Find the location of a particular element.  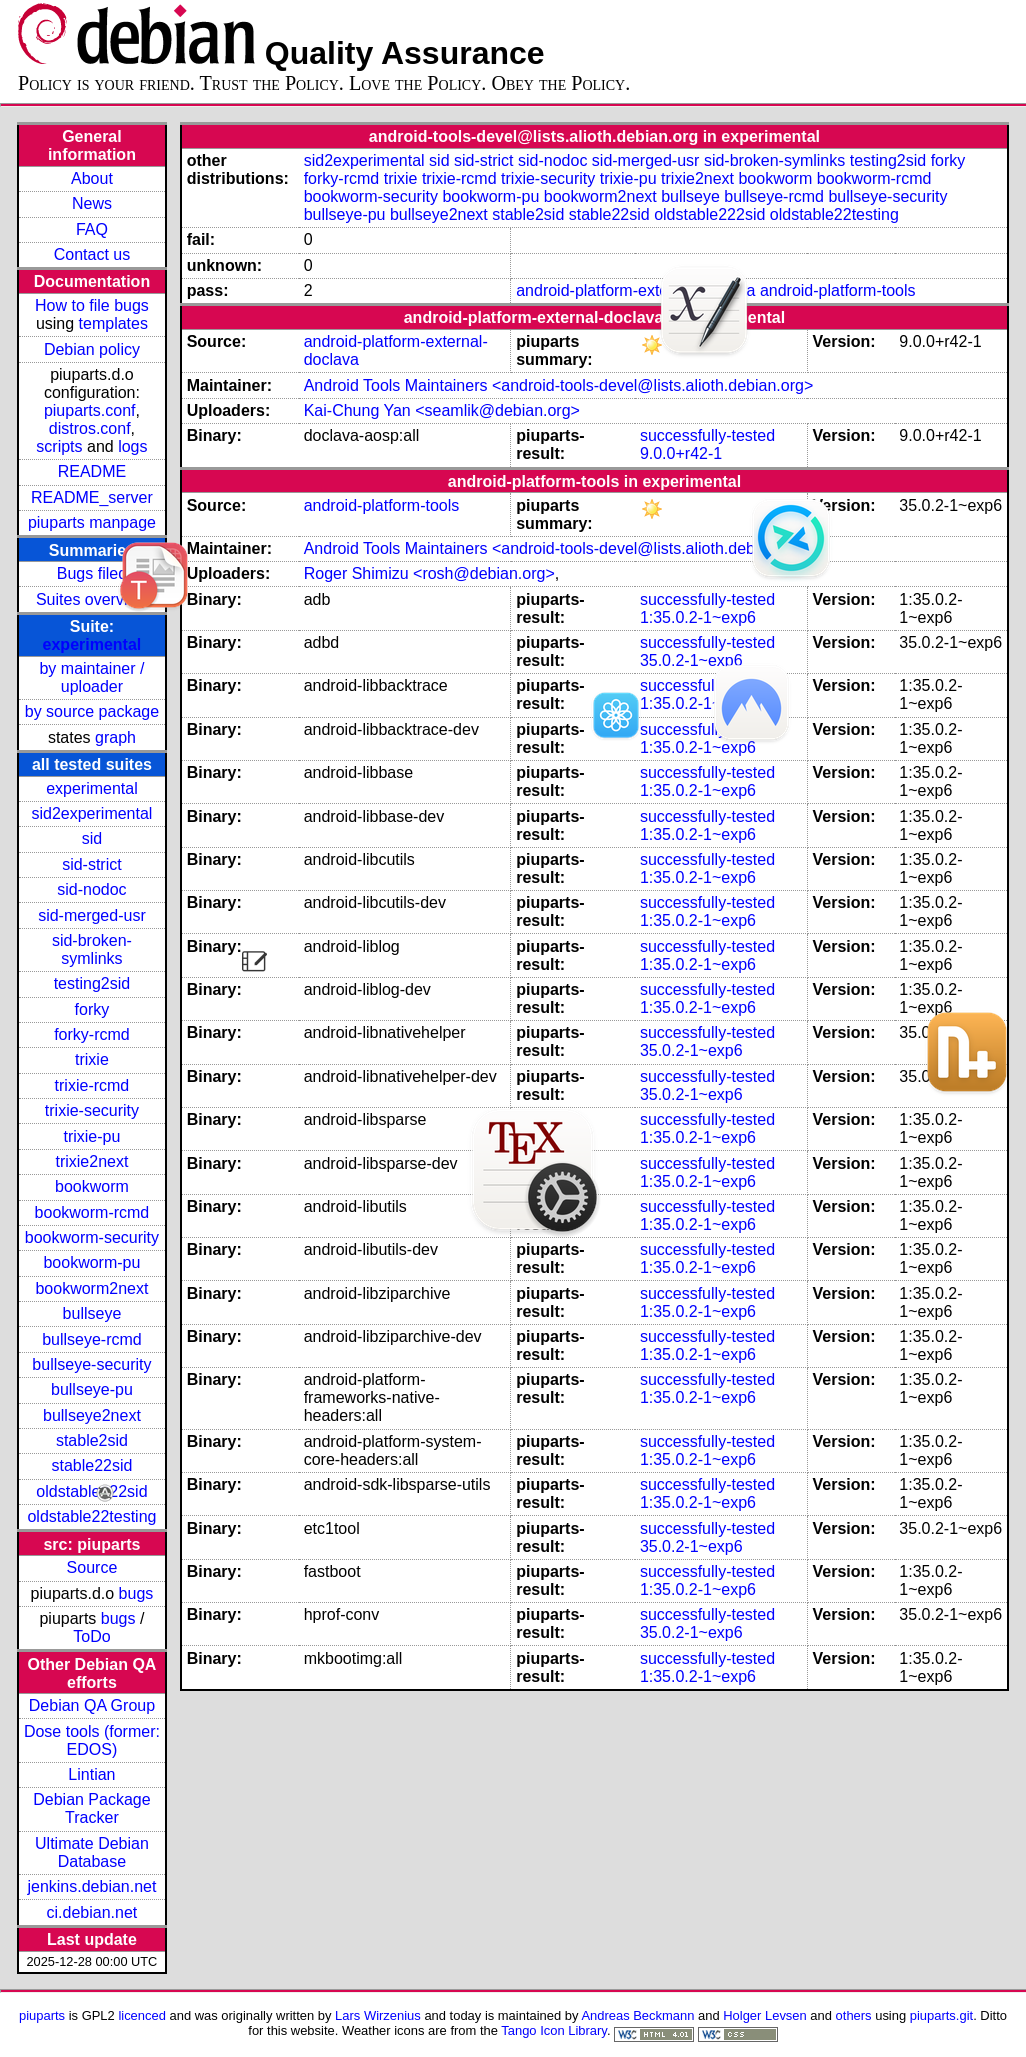

open nordvpn application is located at coordinates (751, 702).